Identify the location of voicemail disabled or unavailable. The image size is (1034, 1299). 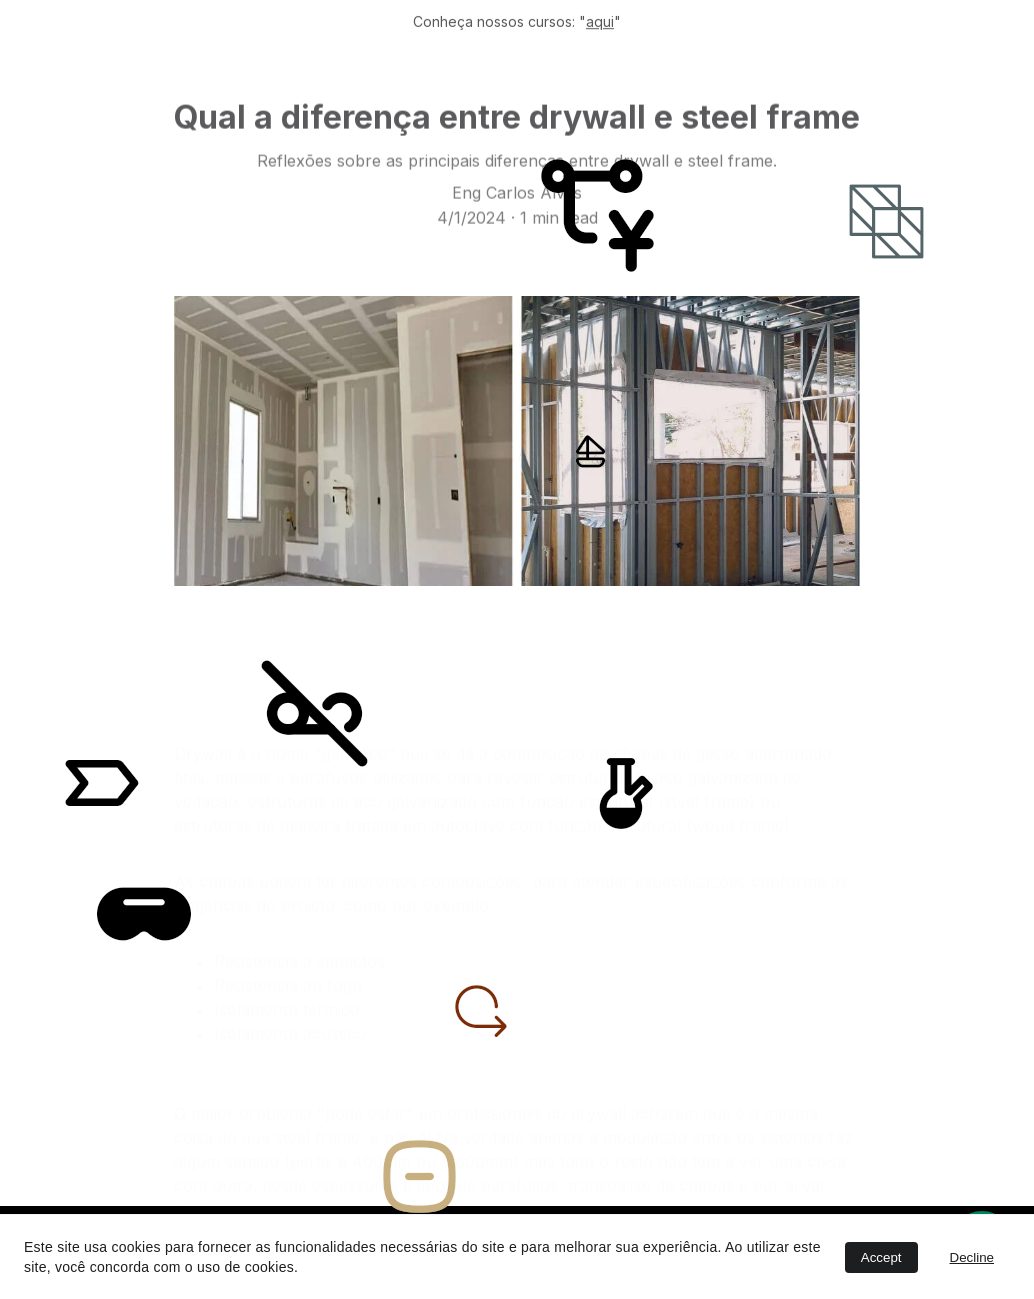
(314, 713).